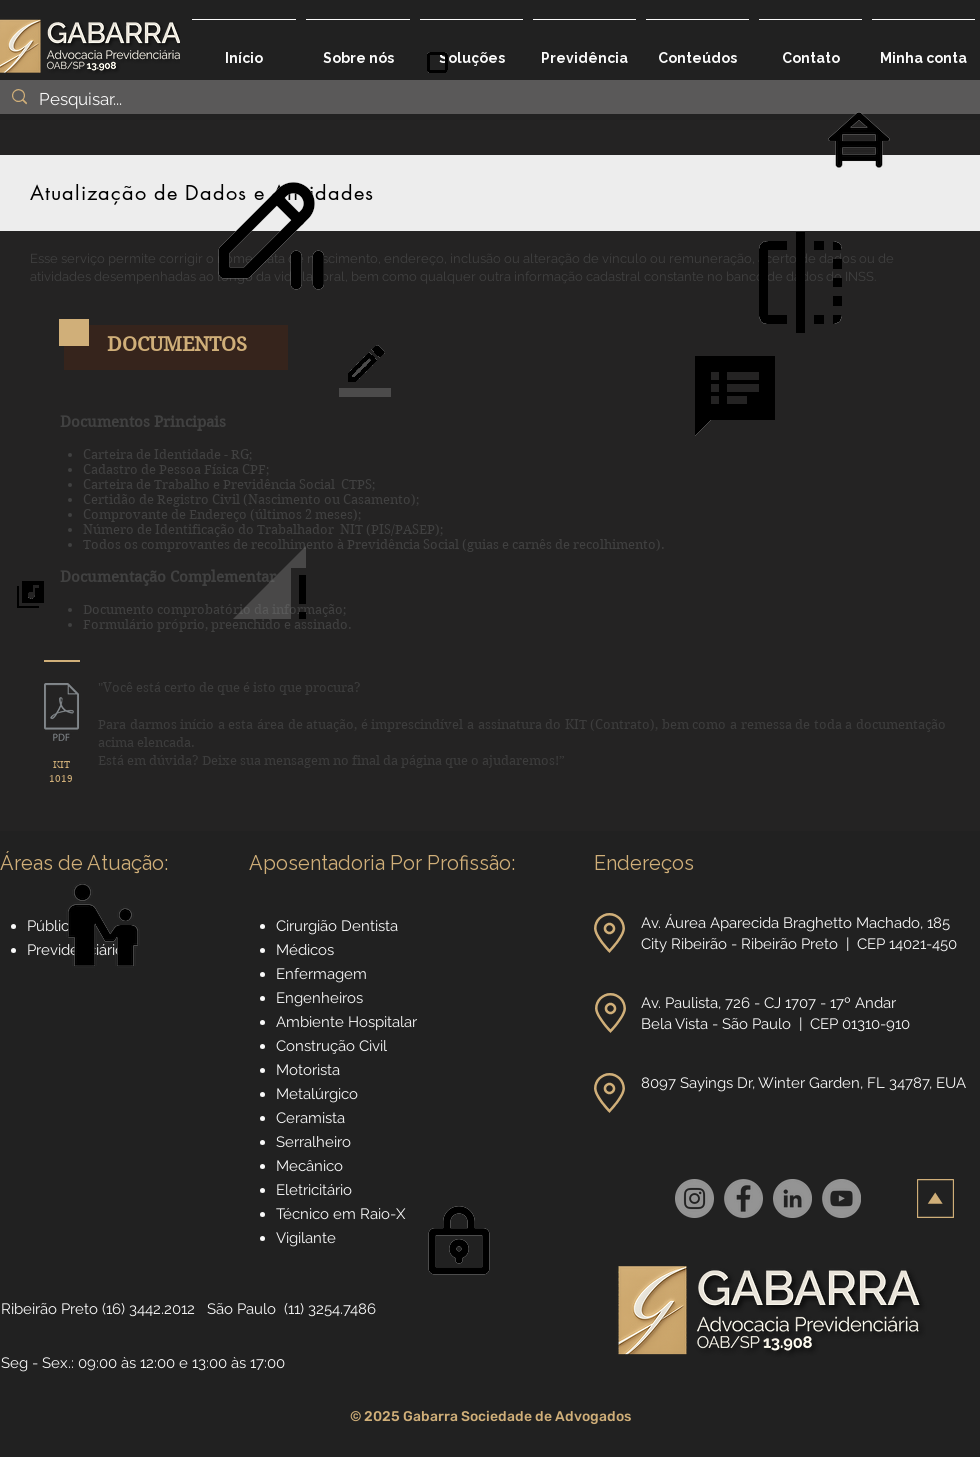 The image size is (980, 1457). What do you see at coordinates (437, 62) in the screenshot?
I see `crop image to square dimensions` at bounding box center [437, 62].